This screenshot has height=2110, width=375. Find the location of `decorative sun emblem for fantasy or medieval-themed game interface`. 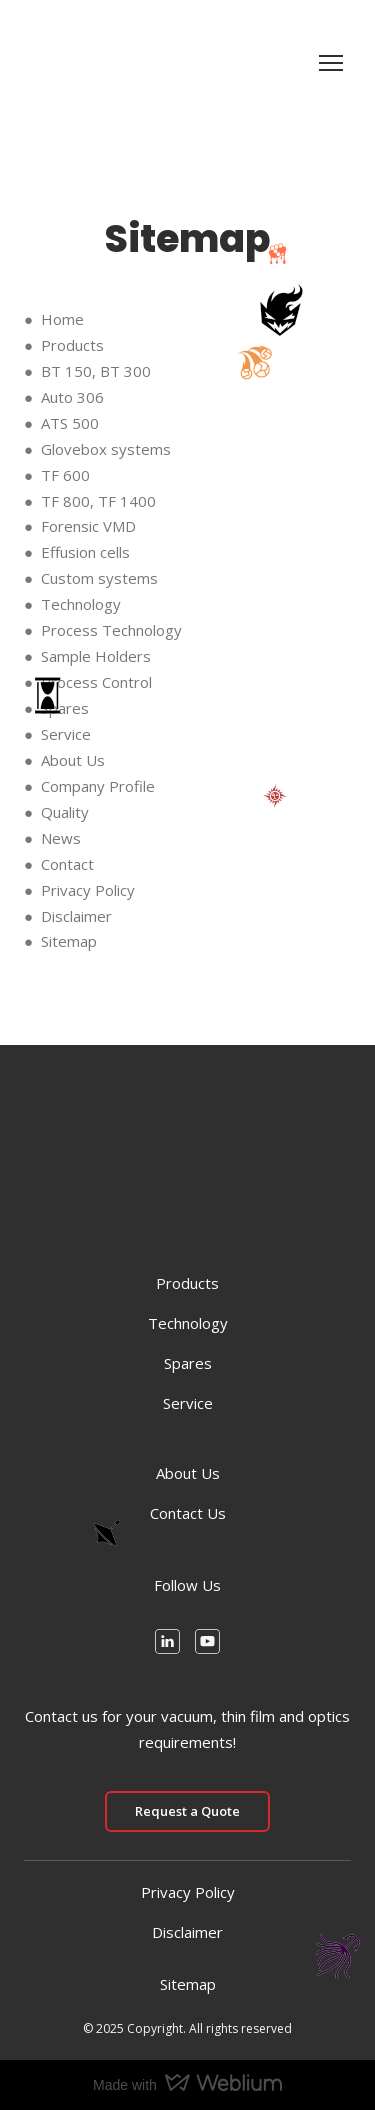

decorative sun emblem for fantasy or medieval-themed game interface is located at coordinates (275, 796).